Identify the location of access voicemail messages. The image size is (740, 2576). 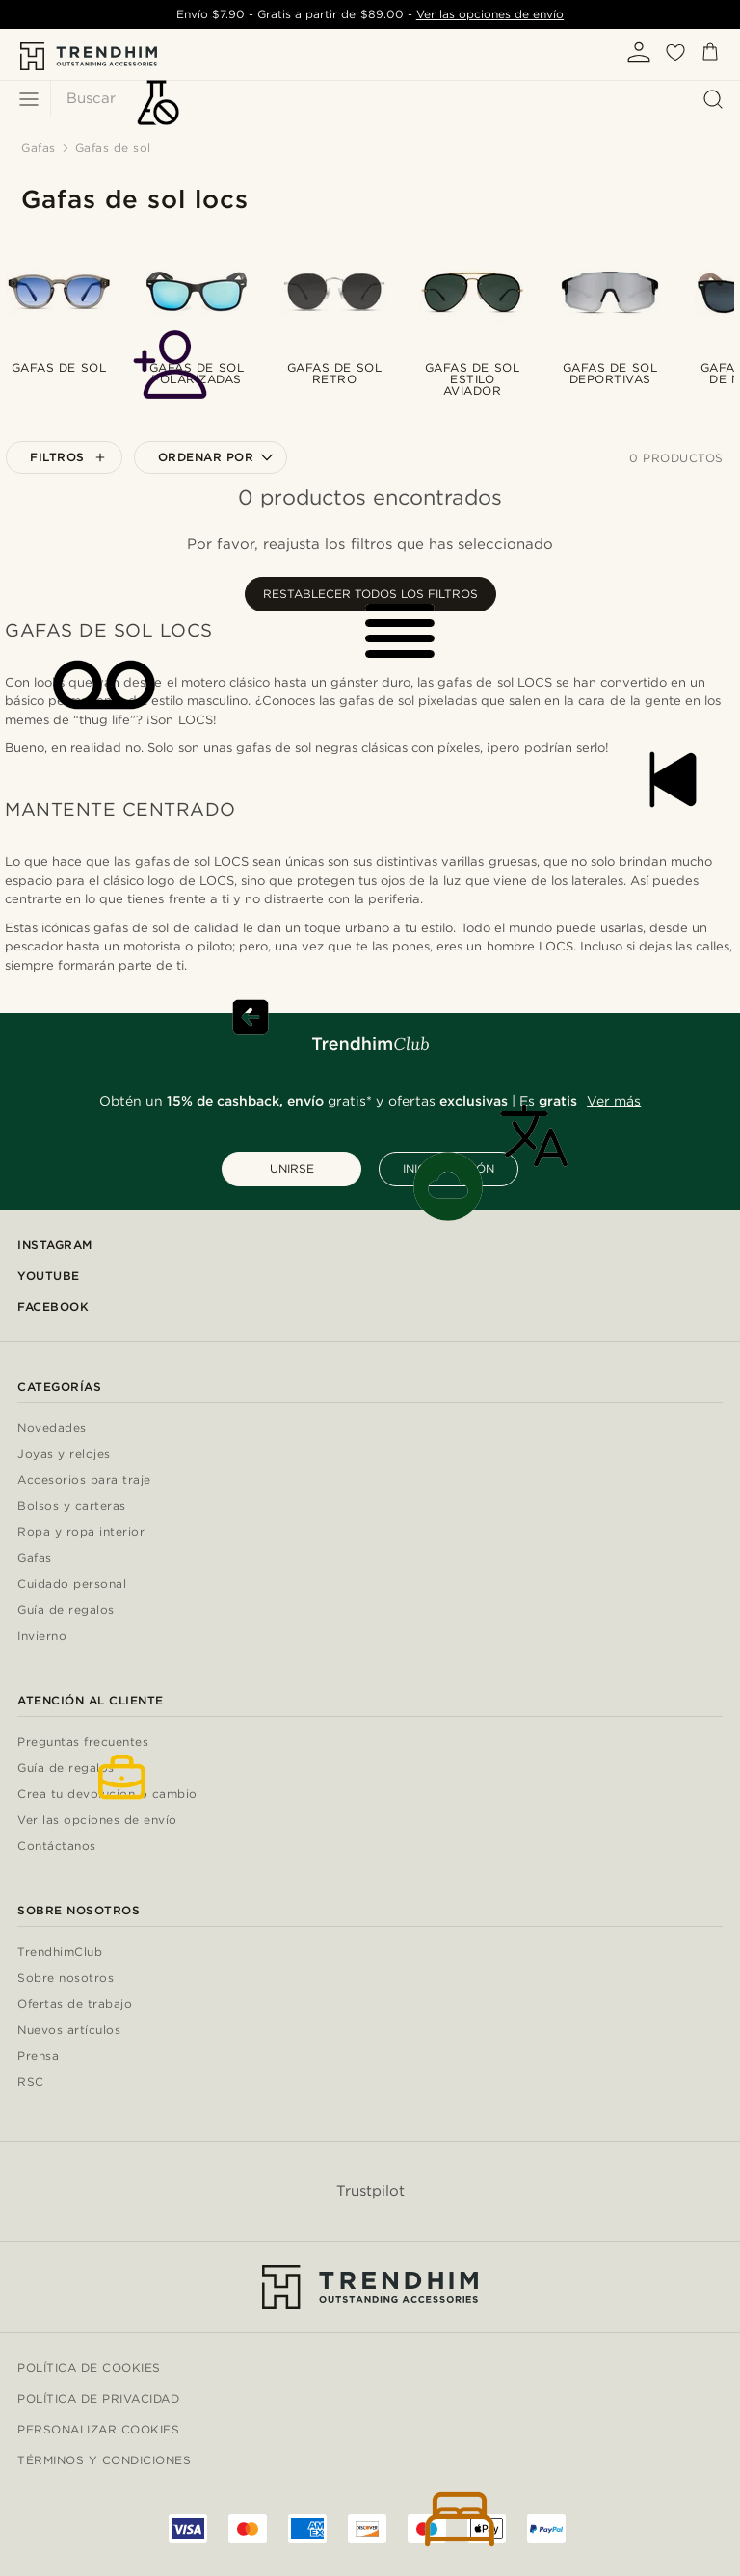
(104, 685).